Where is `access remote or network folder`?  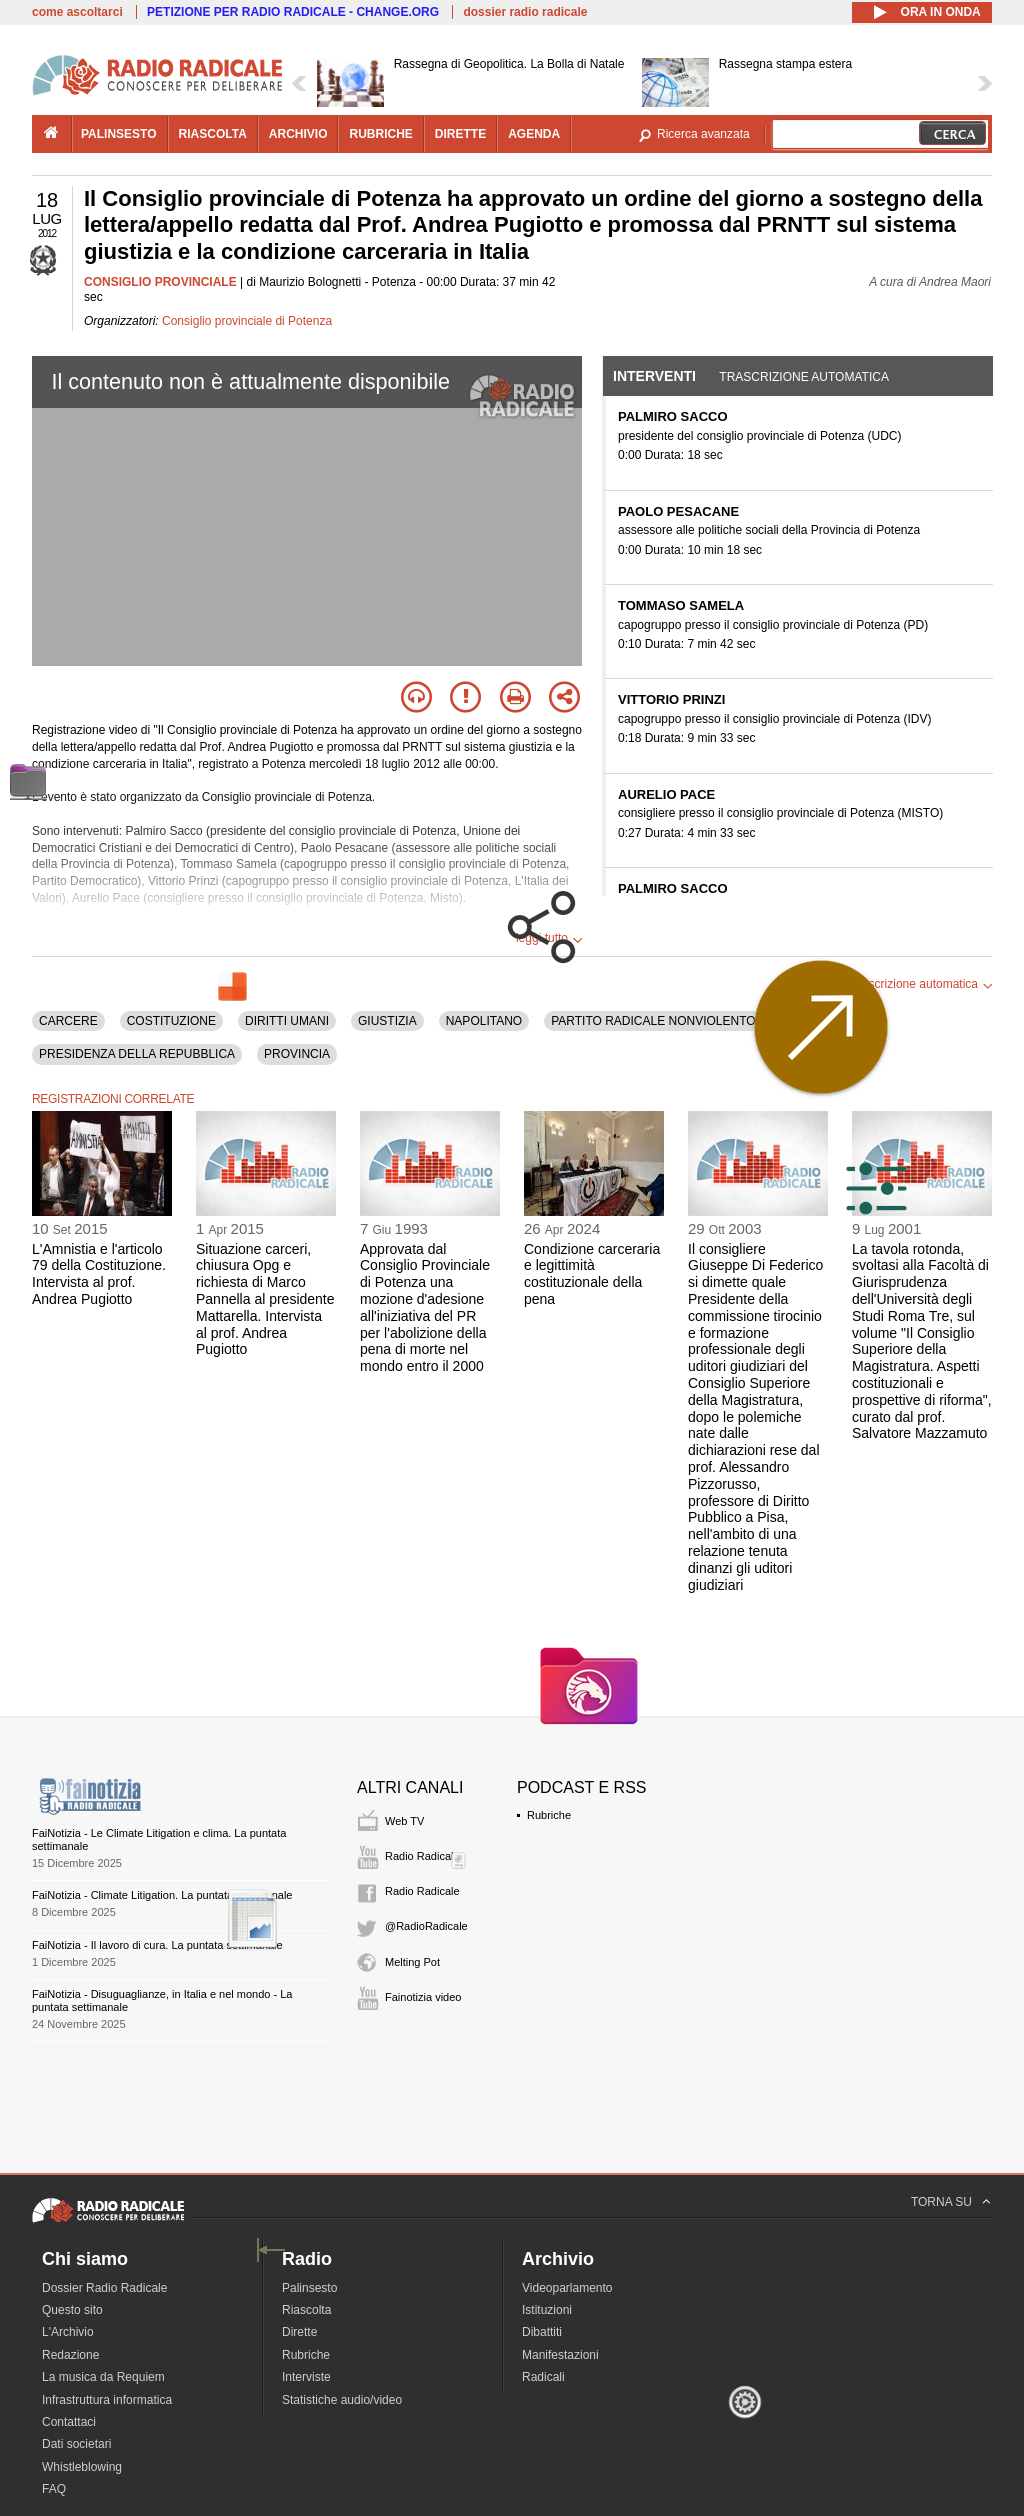
access remote or network folder is located at coordinates (28, 782).